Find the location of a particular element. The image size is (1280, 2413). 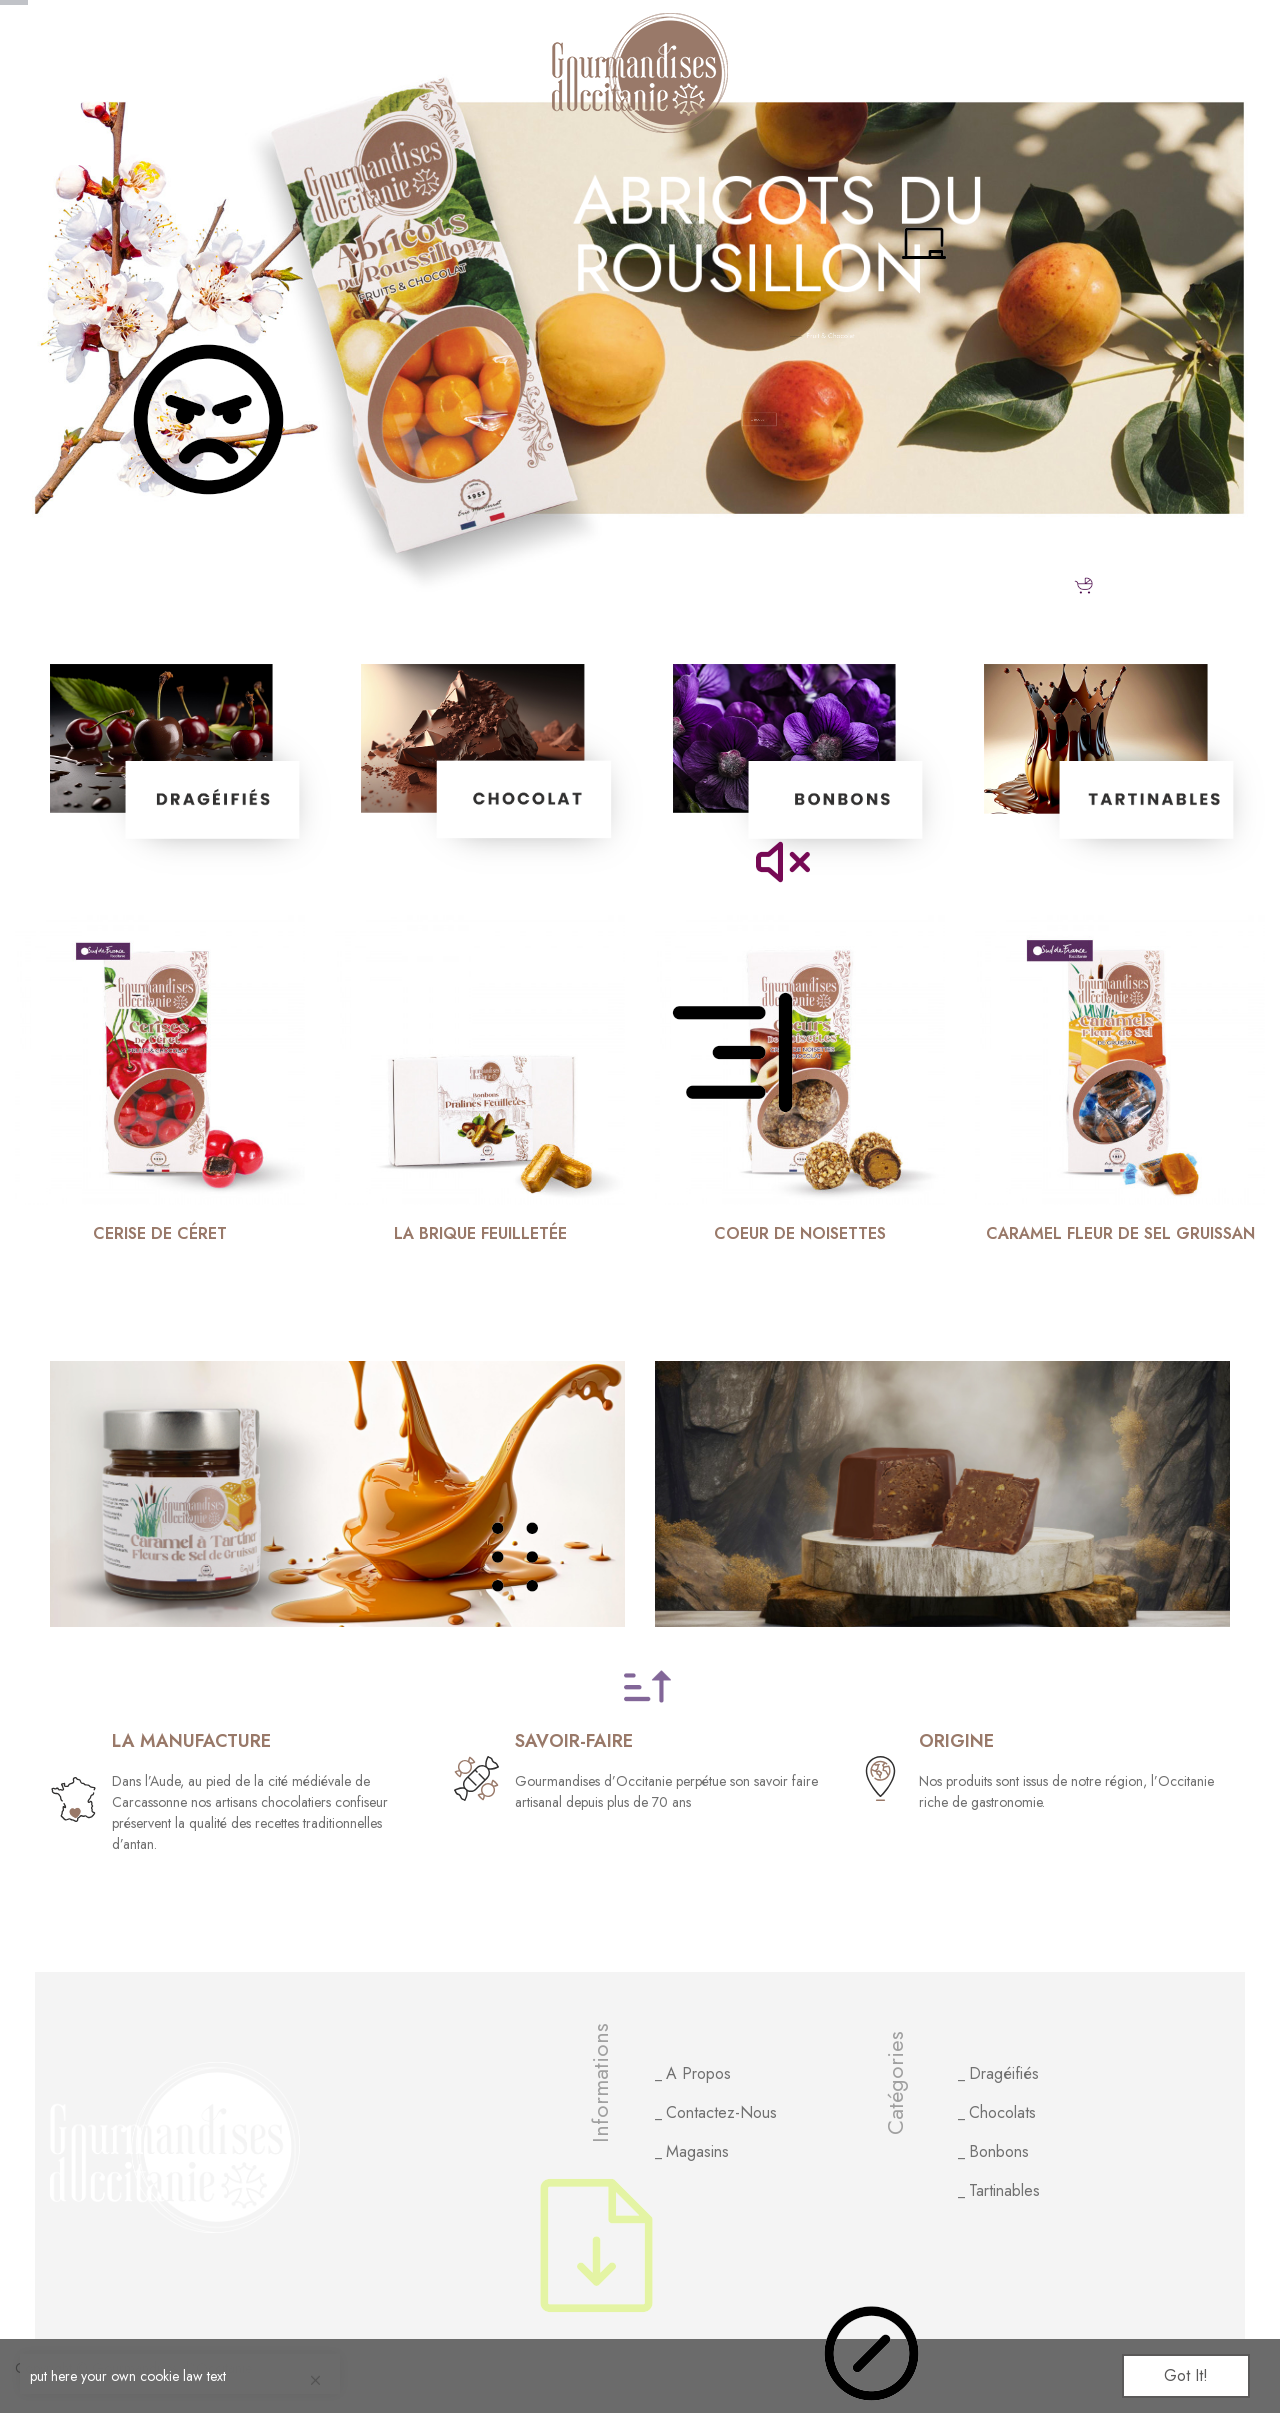

react to a message with anger is located at coordinates (208, 419).